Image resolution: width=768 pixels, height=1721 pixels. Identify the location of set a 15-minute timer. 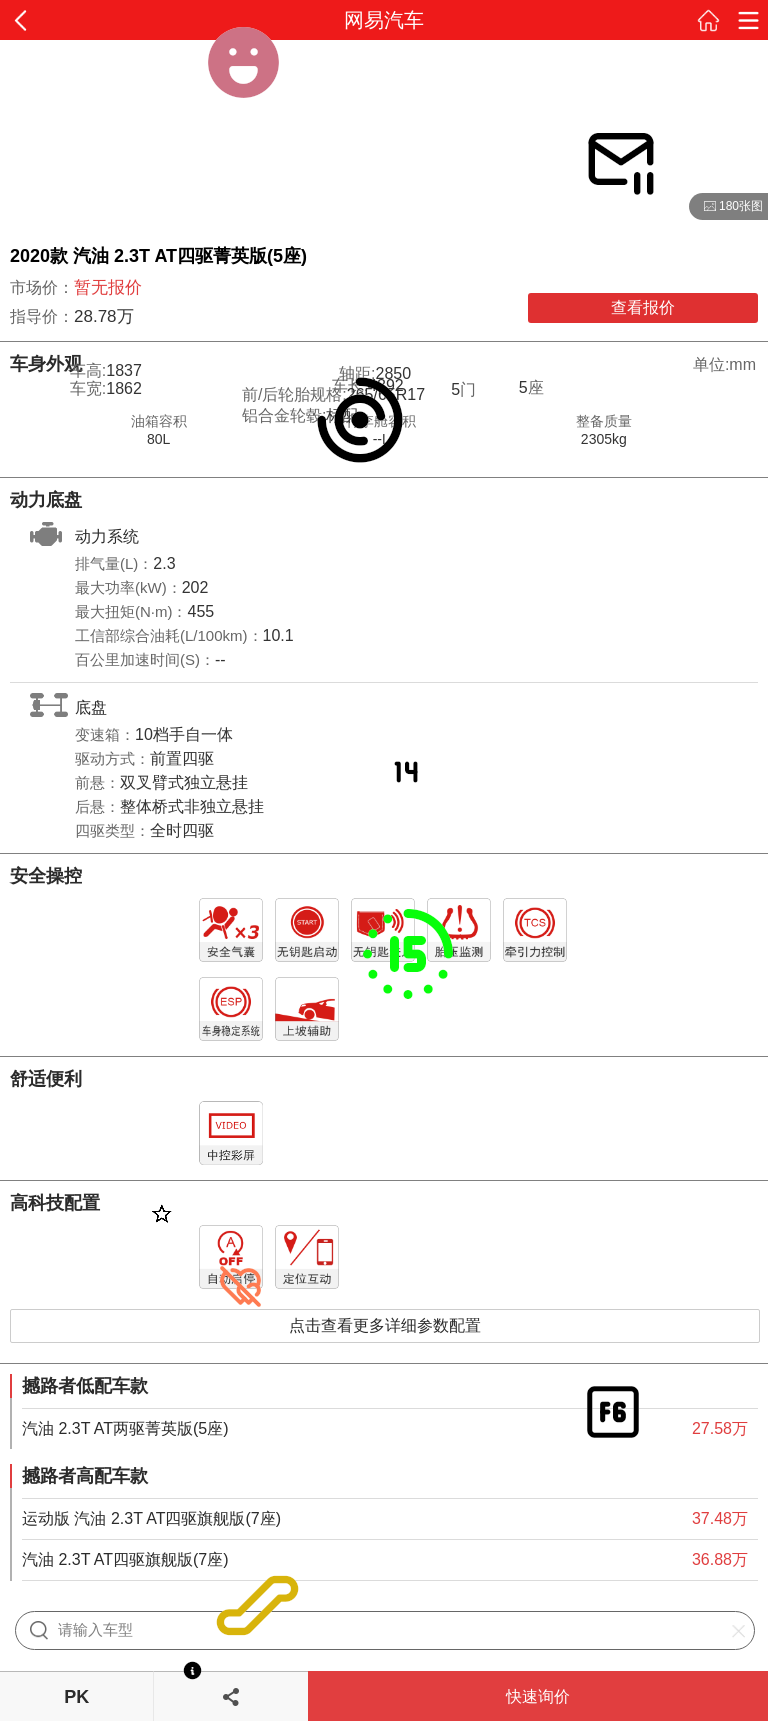
(408, 954).